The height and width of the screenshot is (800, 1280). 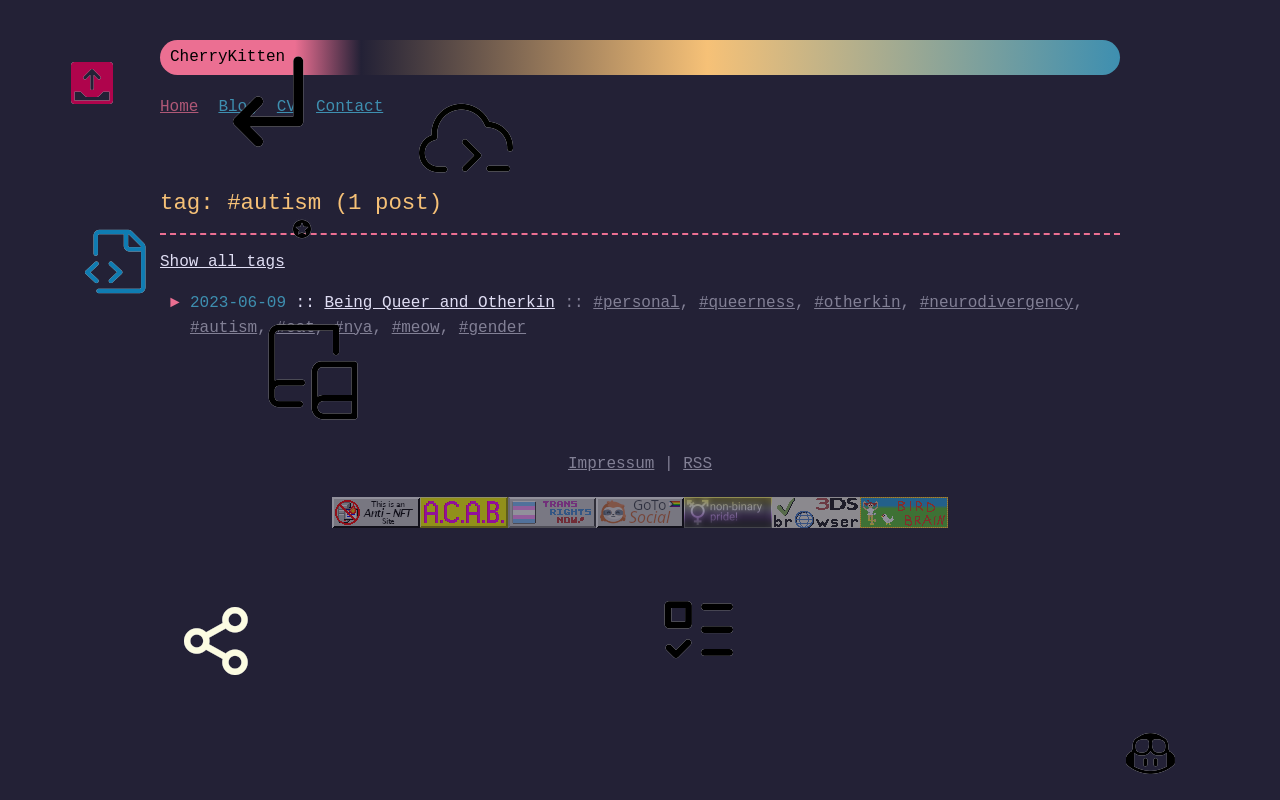 What do you see at coordinates (310, 372) in the screenshot?
I see `clone or duplicate a repository` at bounding box center [310, 372].